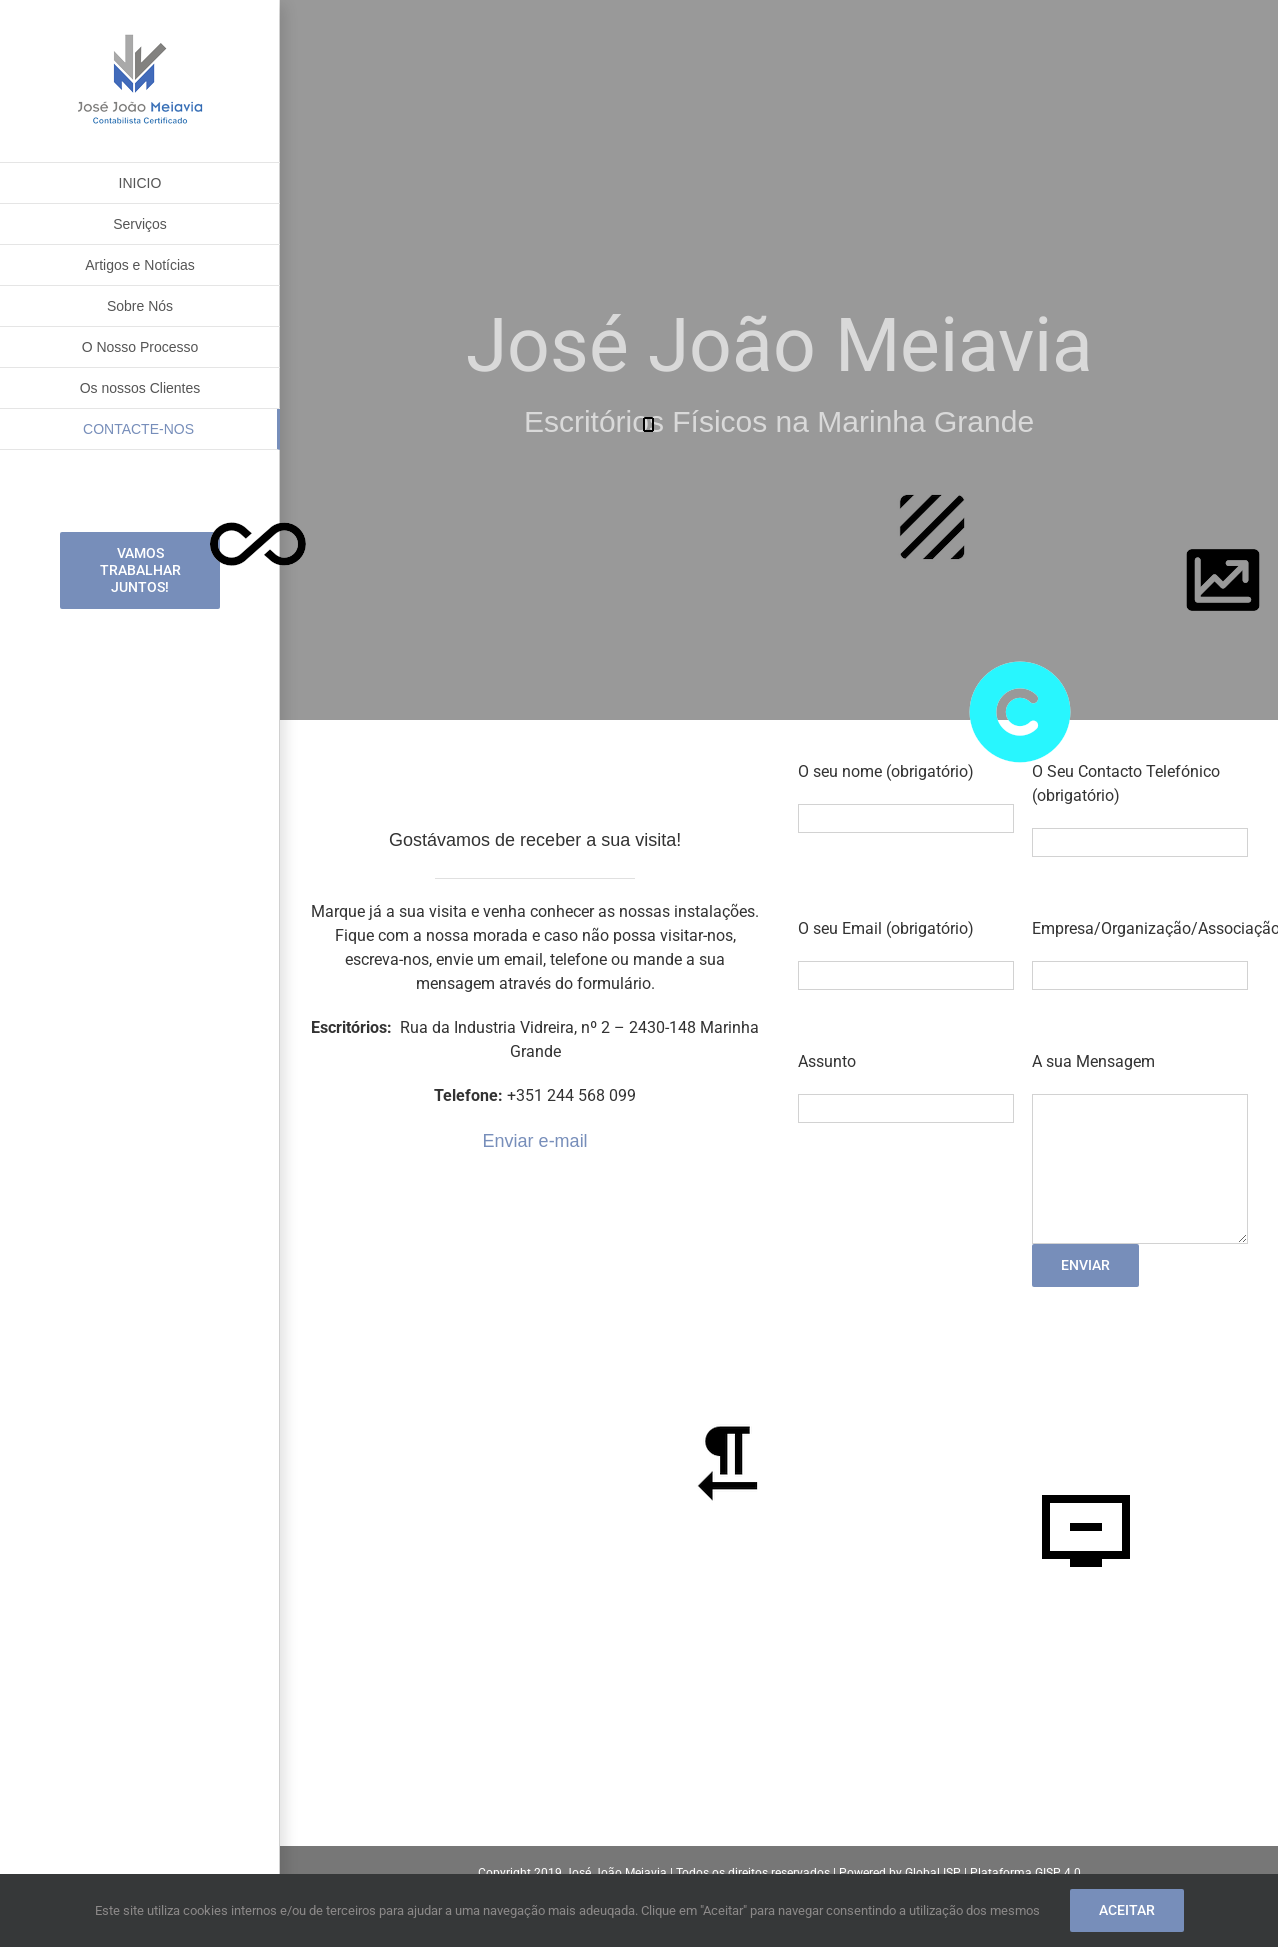  I want to click on indicates copyrighted content, so click(1020, 712).